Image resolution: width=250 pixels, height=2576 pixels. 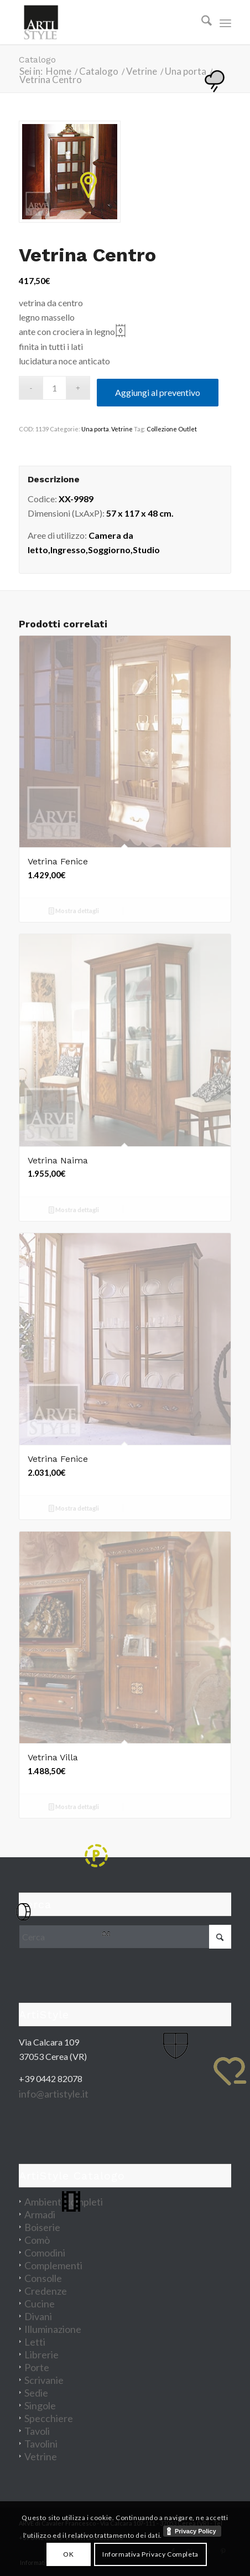 I want to click on connect to Last.fm account, so click(x=106, y=1934).